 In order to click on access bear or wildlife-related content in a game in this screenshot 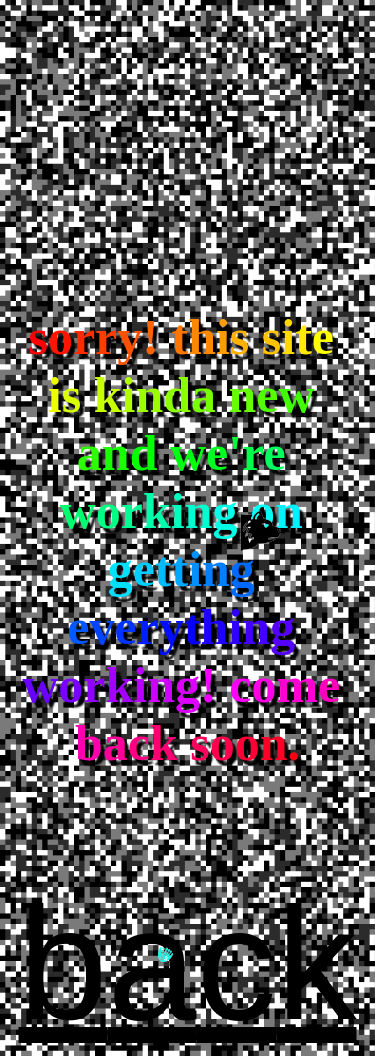, I will do `click(262, 531)`.